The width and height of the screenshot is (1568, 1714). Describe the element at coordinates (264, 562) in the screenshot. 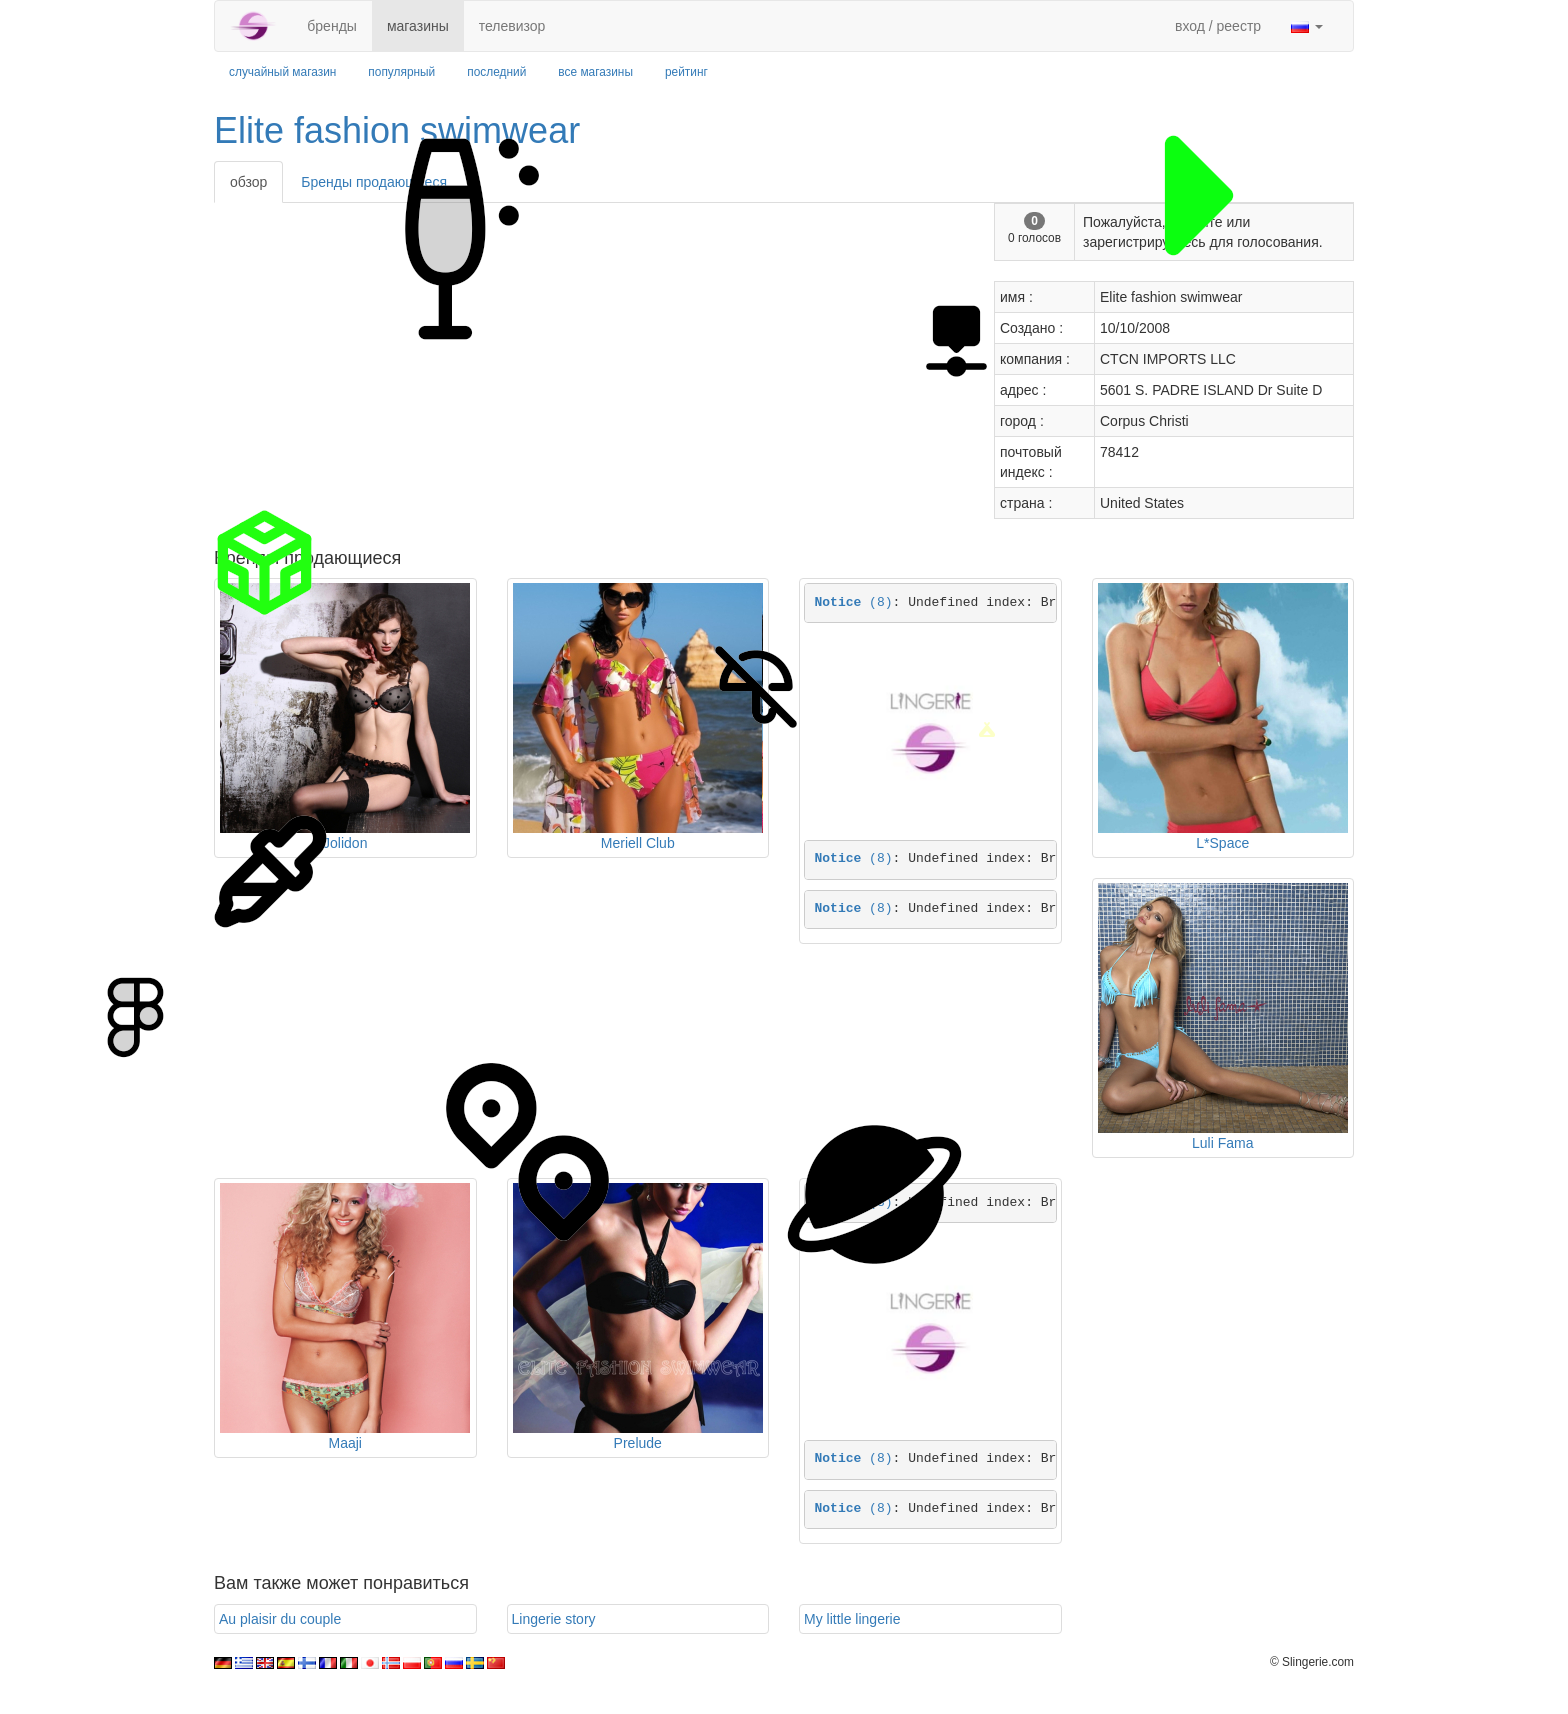

I see `open CodeSandbox development environment` at that location.